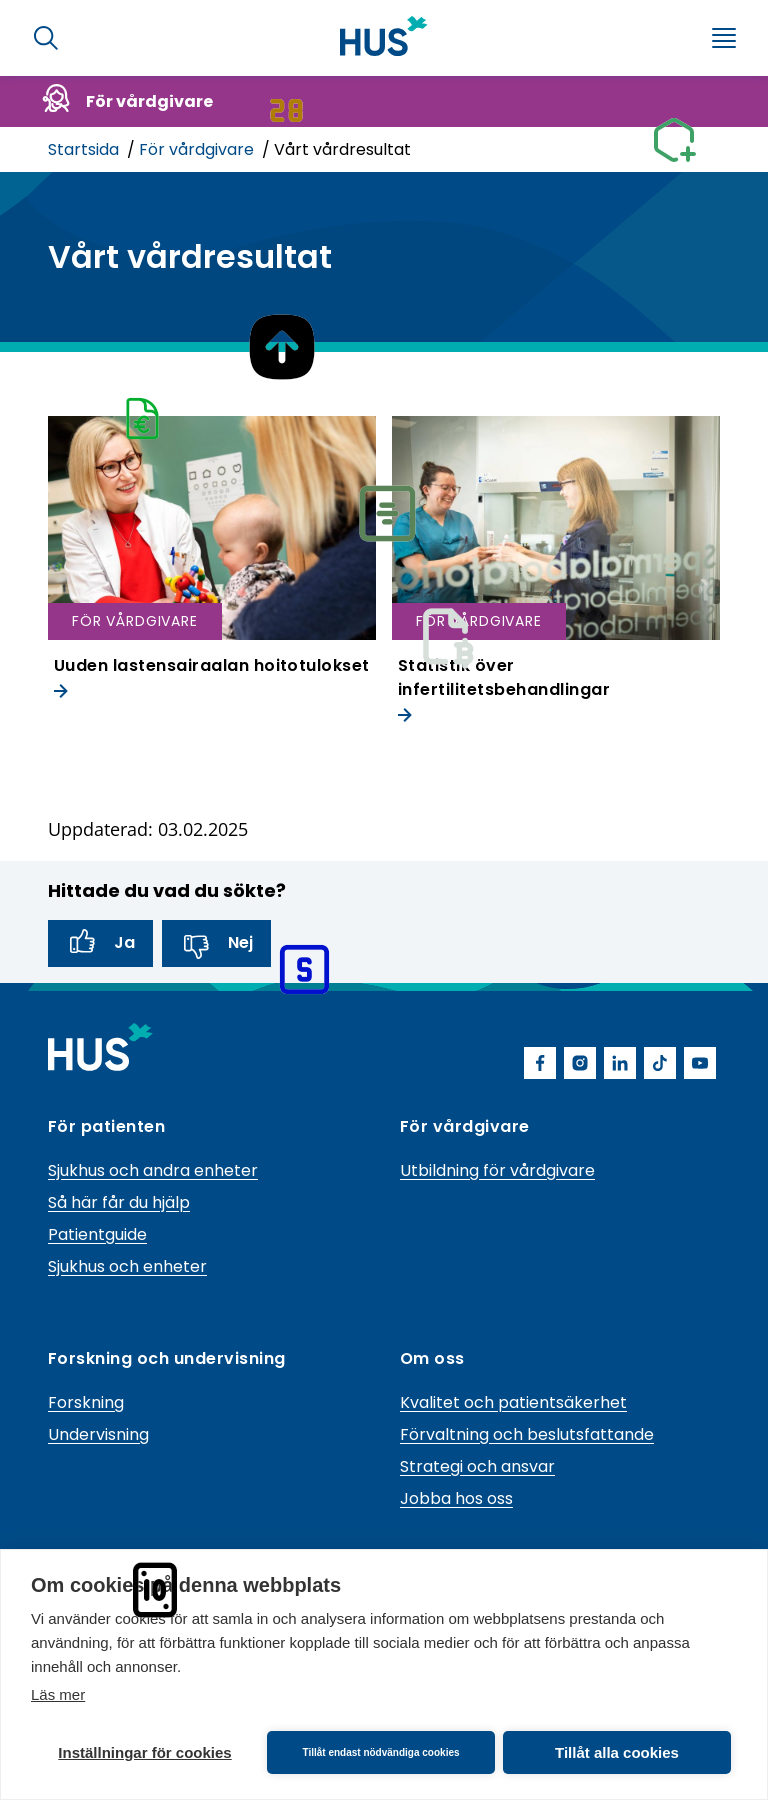  I want to click on view euro invoice or financial document, so click(142, 418).